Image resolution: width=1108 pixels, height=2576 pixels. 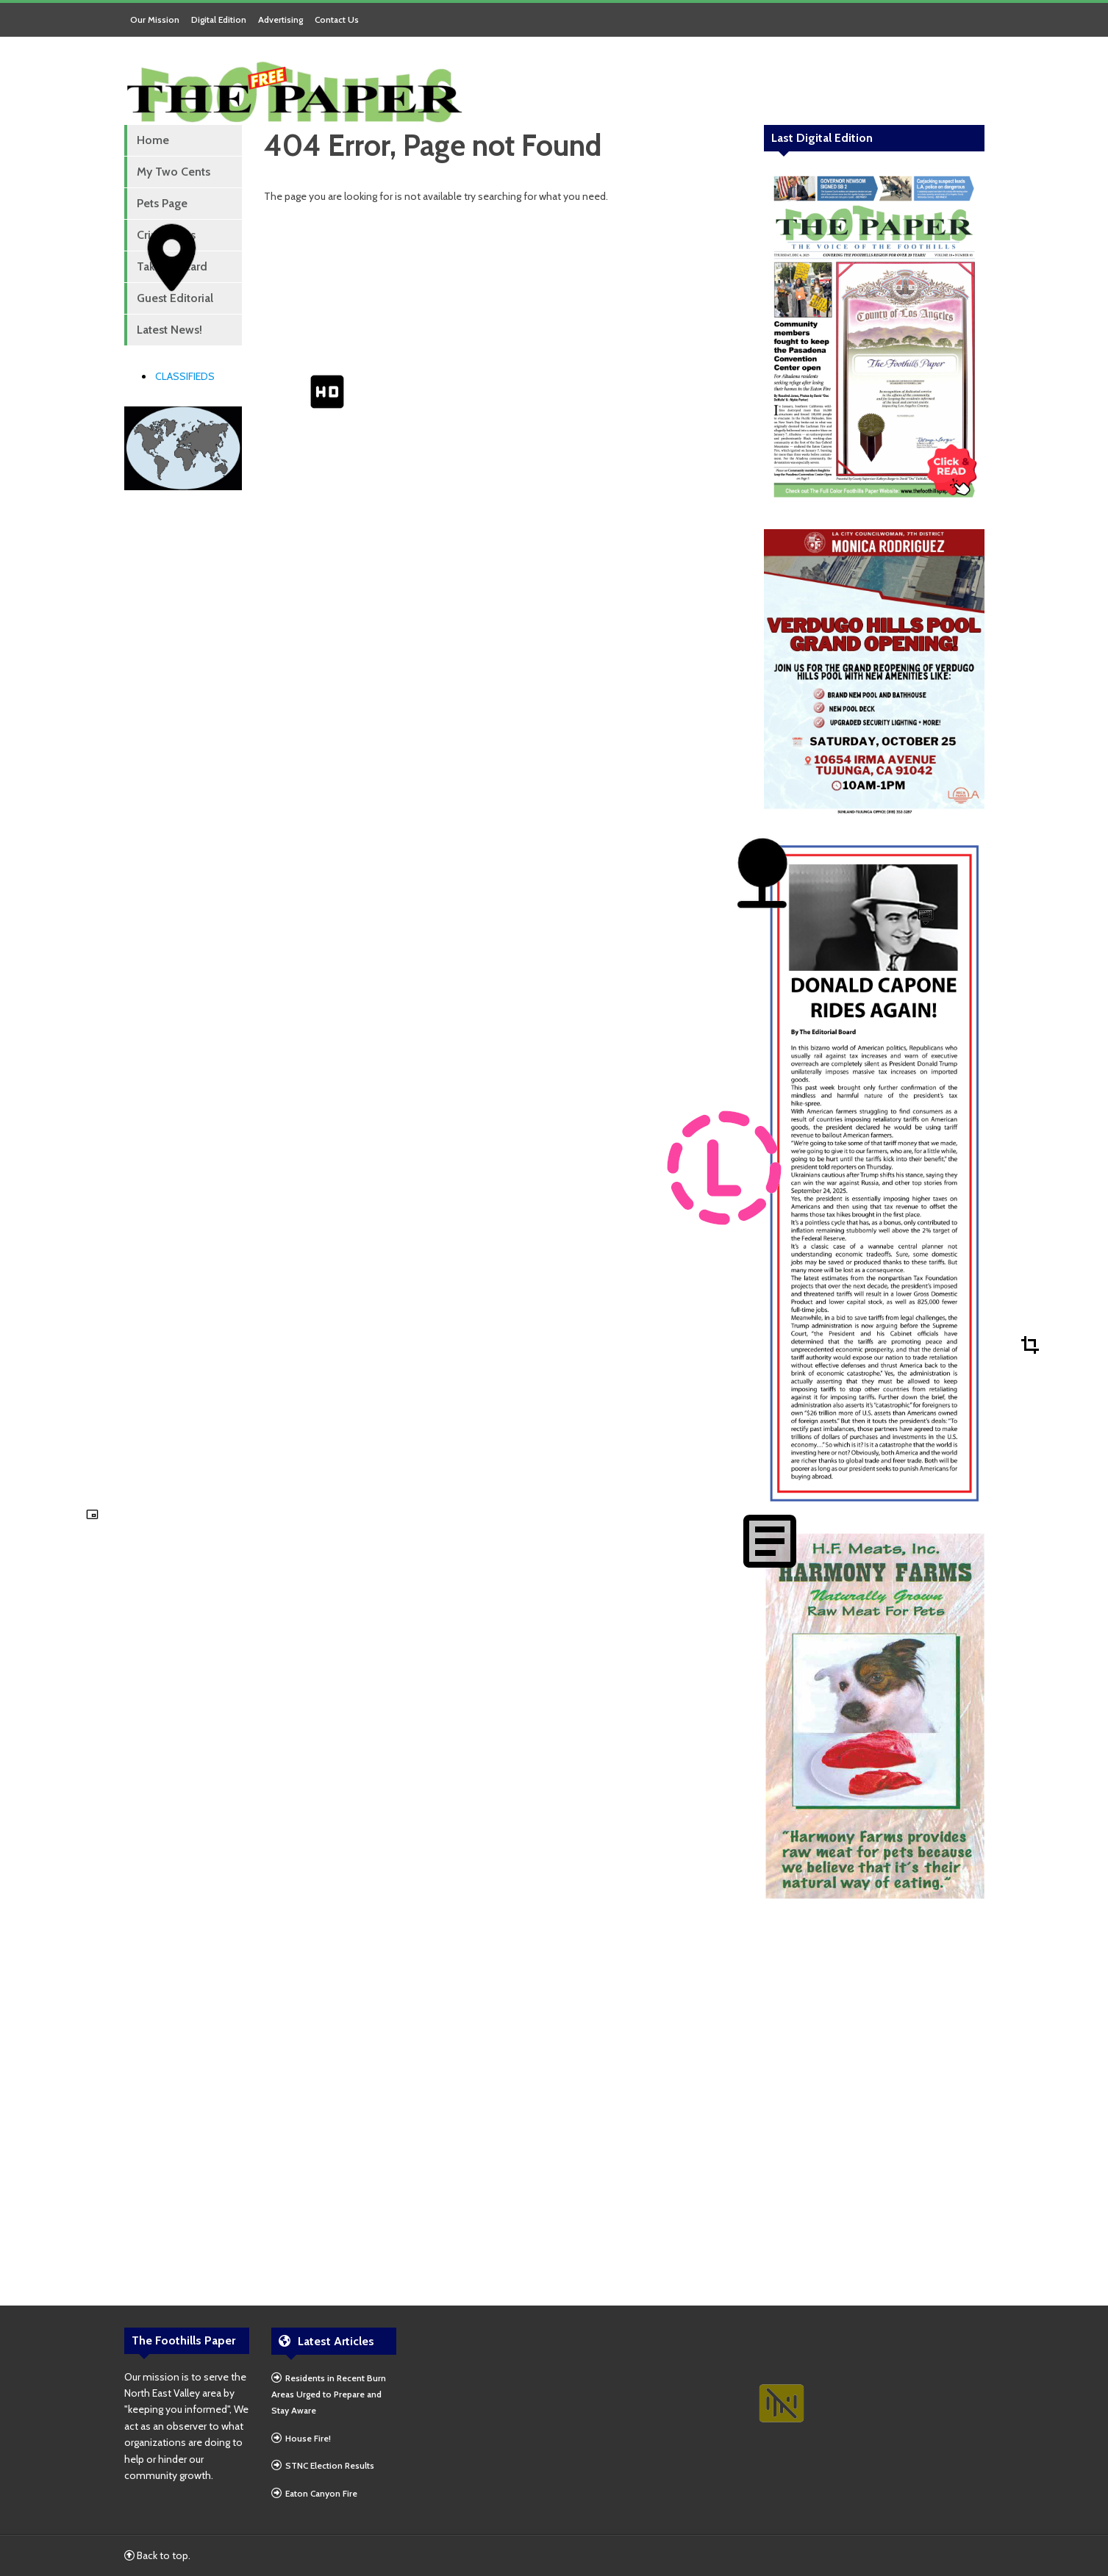 What do you see at coordinates (327, 392) in the screenshot?
I see `indicates high definition video quality available` at bounding box center [327, 392].